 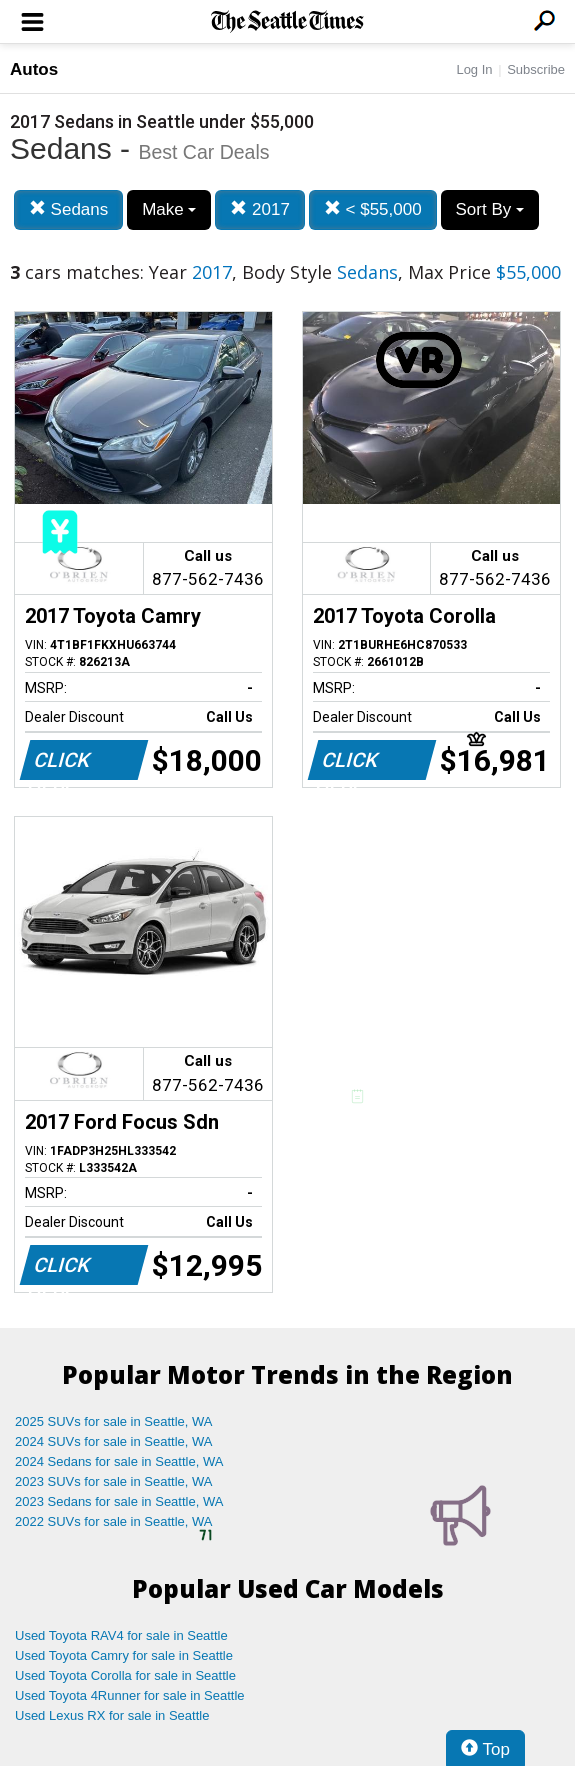 What do you see at coordinates (60, 532) in the screenshot?
I see `view receipt or transaction in yuan currency` at bounding box center [60, 532].